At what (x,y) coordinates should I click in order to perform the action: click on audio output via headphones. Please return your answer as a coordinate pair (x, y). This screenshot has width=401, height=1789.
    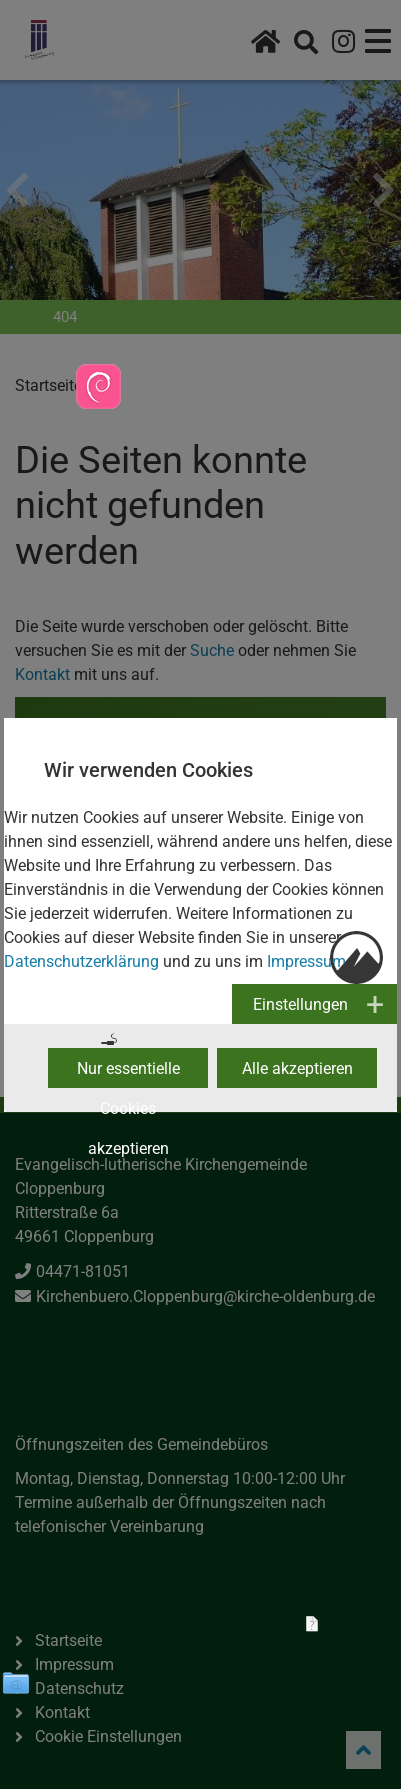
    Looking at the image, I should click on (109, 1041).